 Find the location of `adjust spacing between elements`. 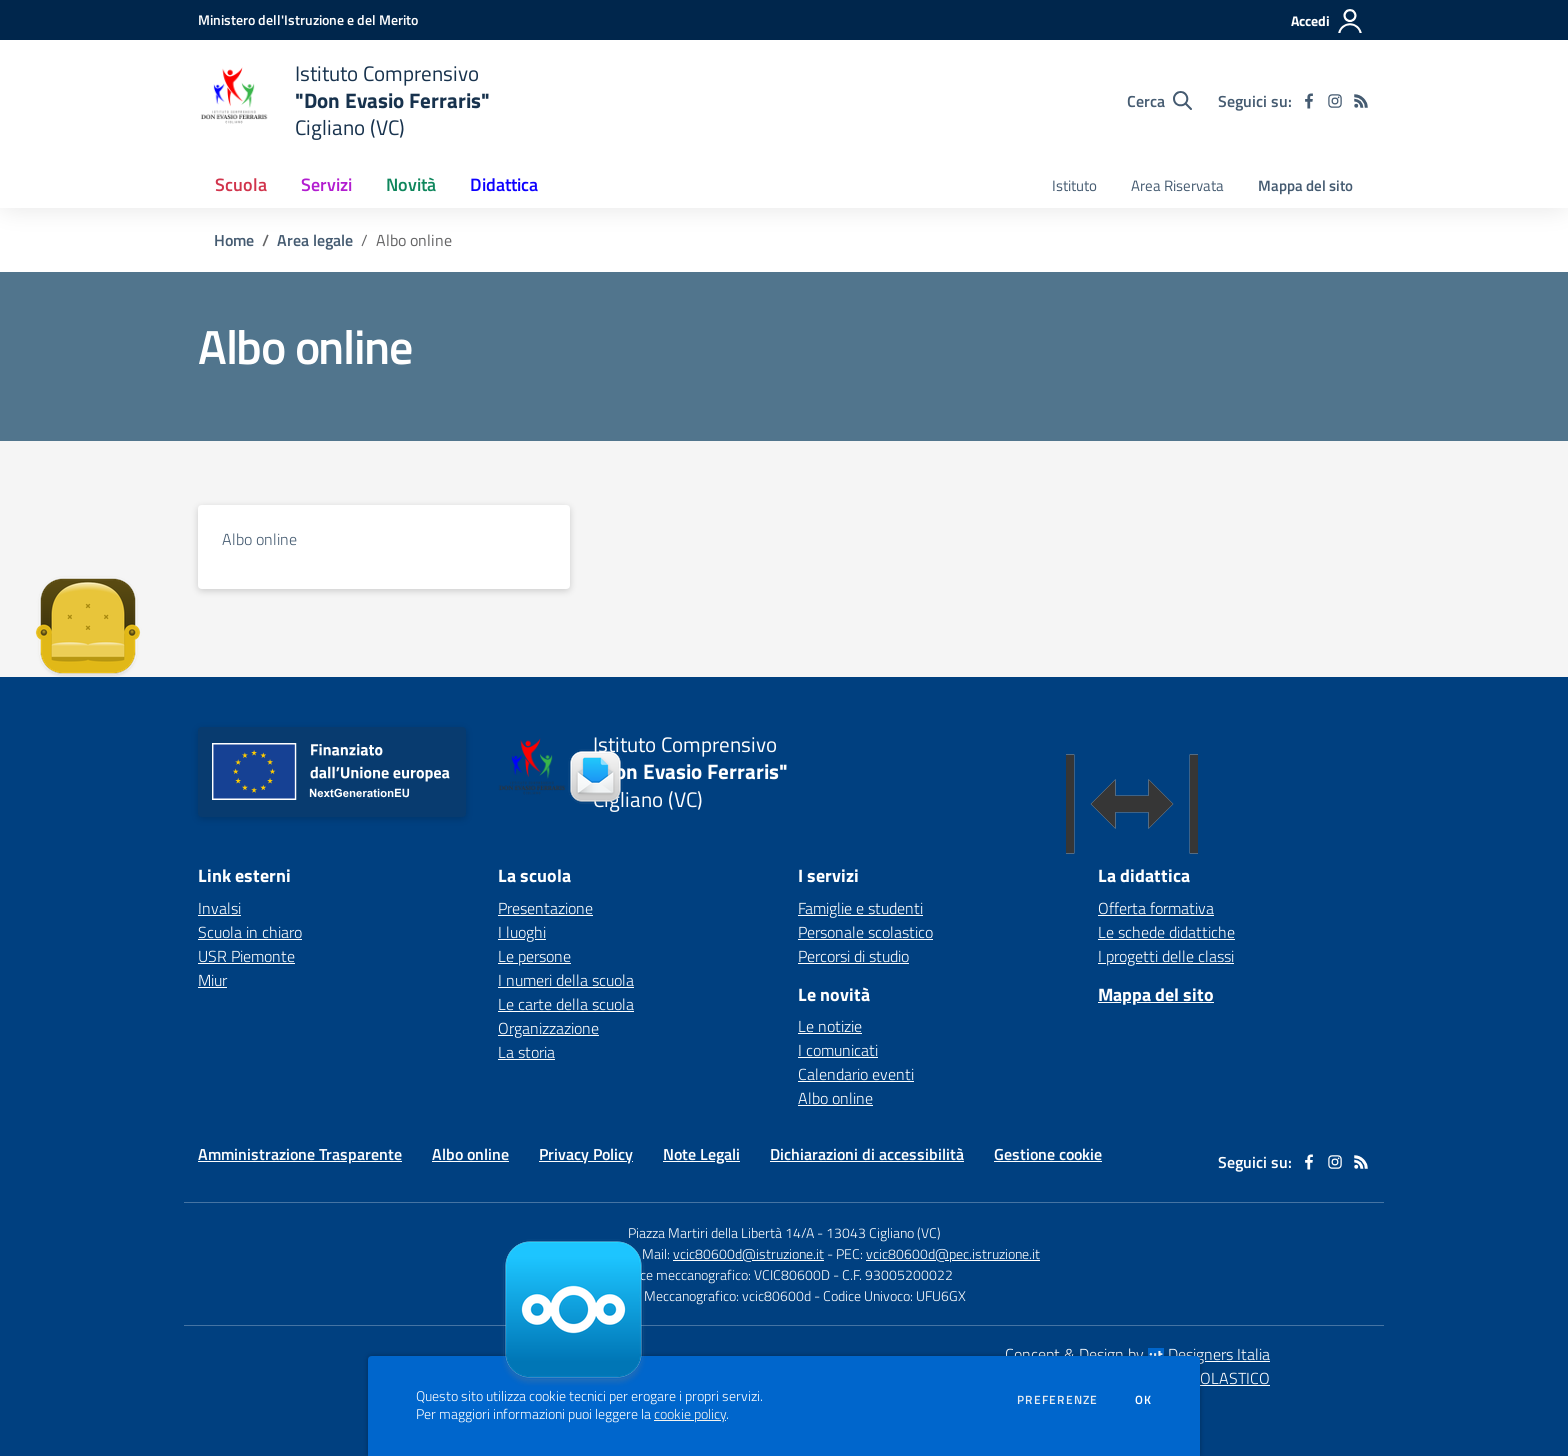

adjust spacing between elements is located at coordinates (1132, 804).